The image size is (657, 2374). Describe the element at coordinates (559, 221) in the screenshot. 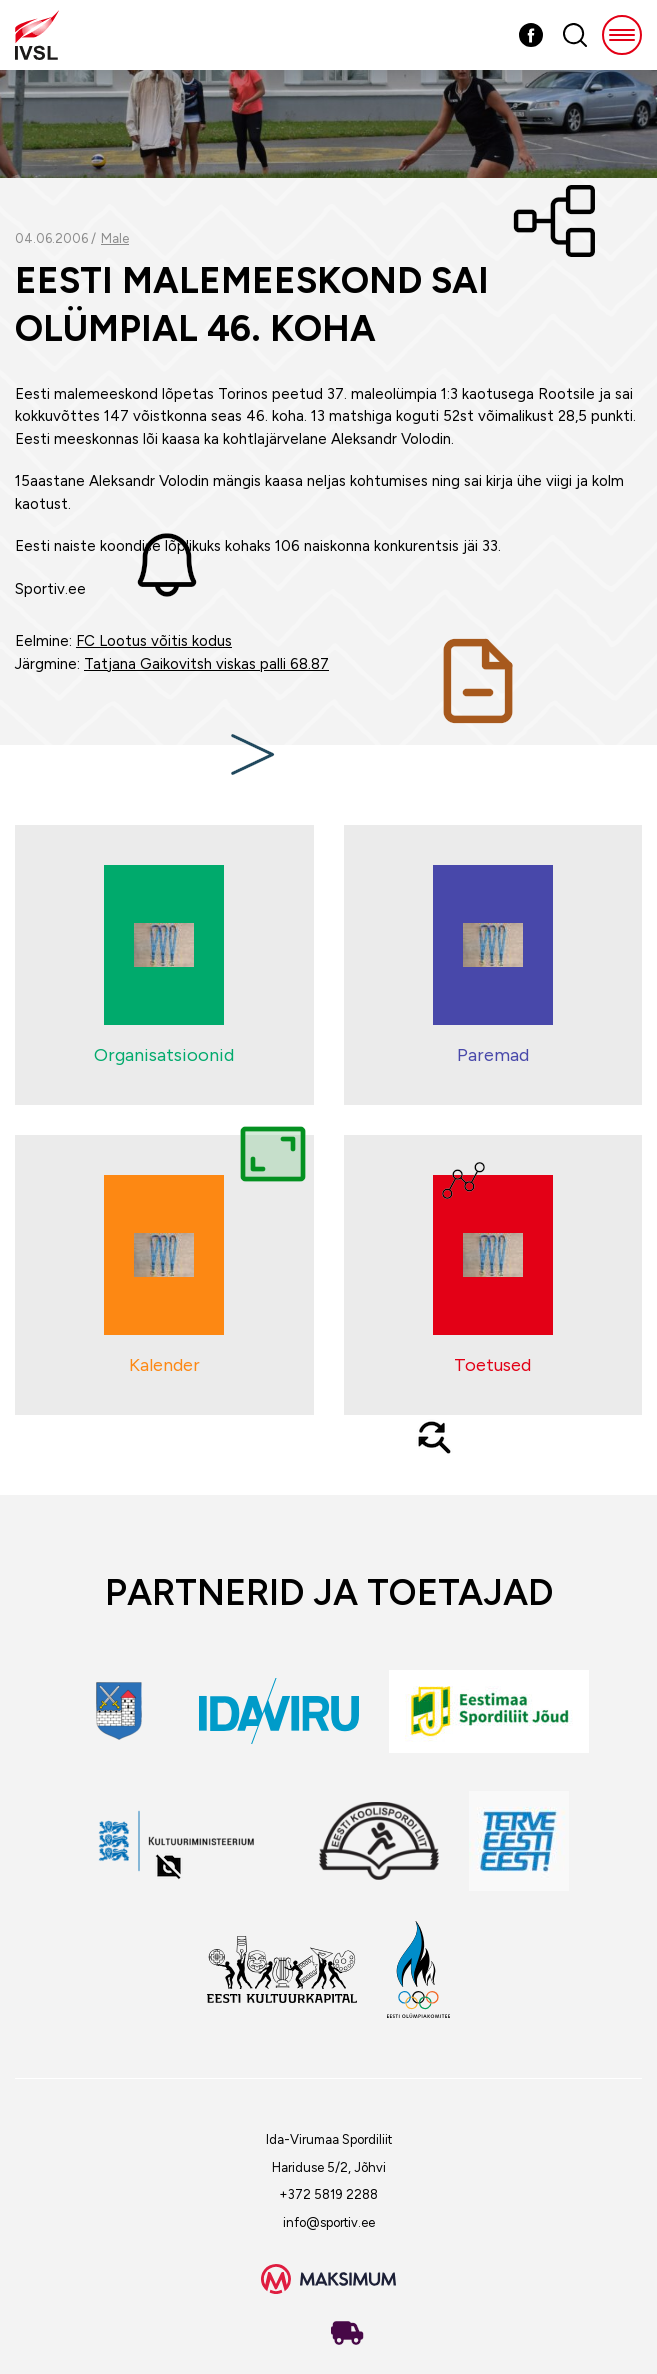

I see `view hierarchical structure or organization` at that location.